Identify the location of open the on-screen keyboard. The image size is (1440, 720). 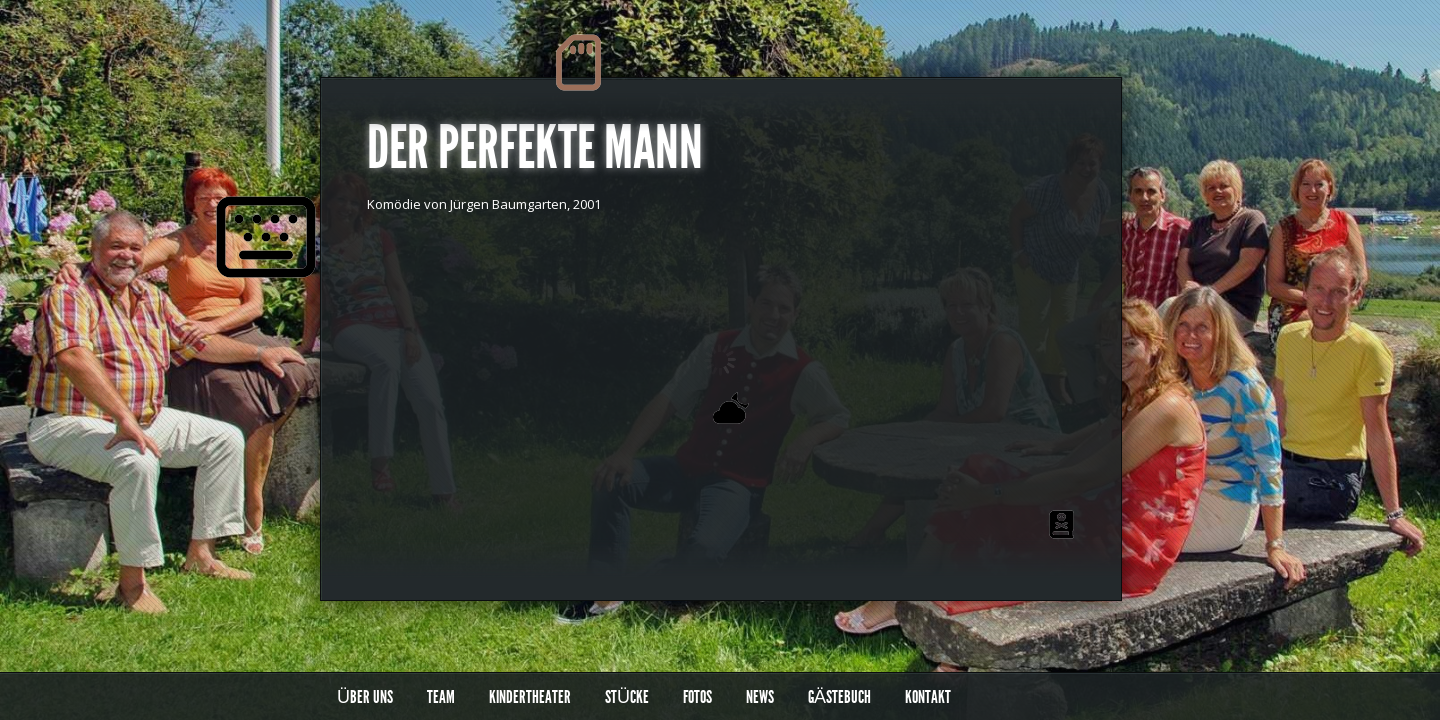
(266, 237).